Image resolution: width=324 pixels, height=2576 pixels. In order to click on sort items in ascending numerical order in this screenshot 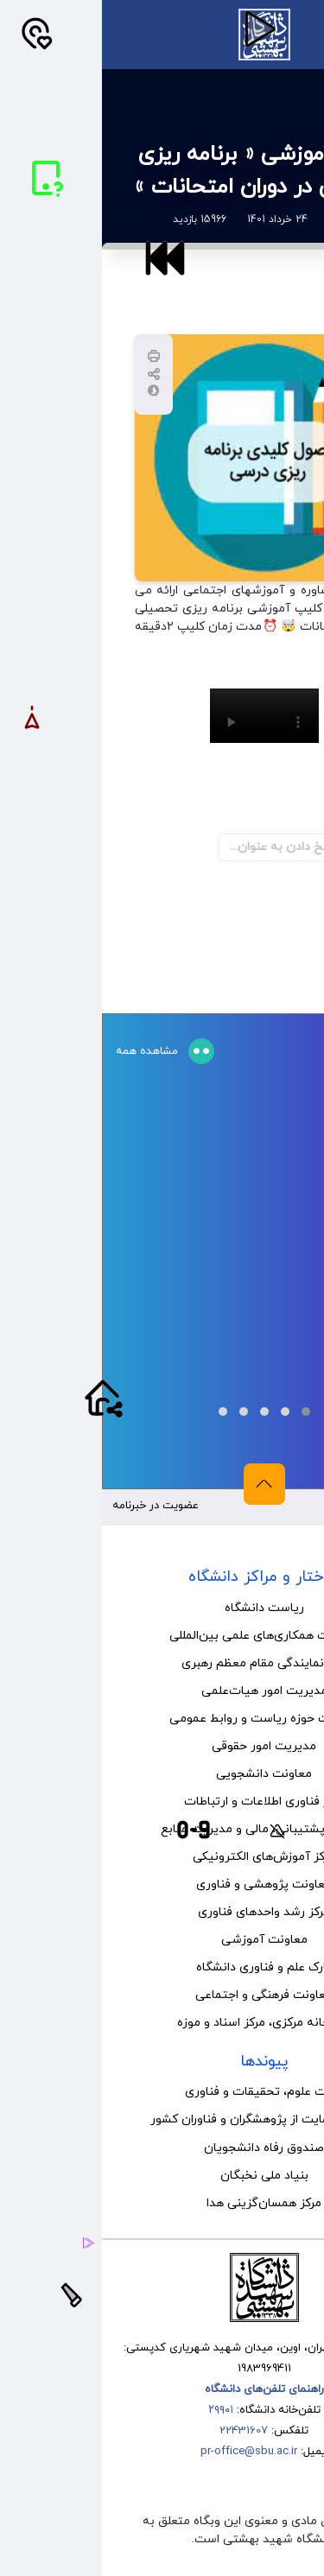, I will do `click(194, 1830)`.